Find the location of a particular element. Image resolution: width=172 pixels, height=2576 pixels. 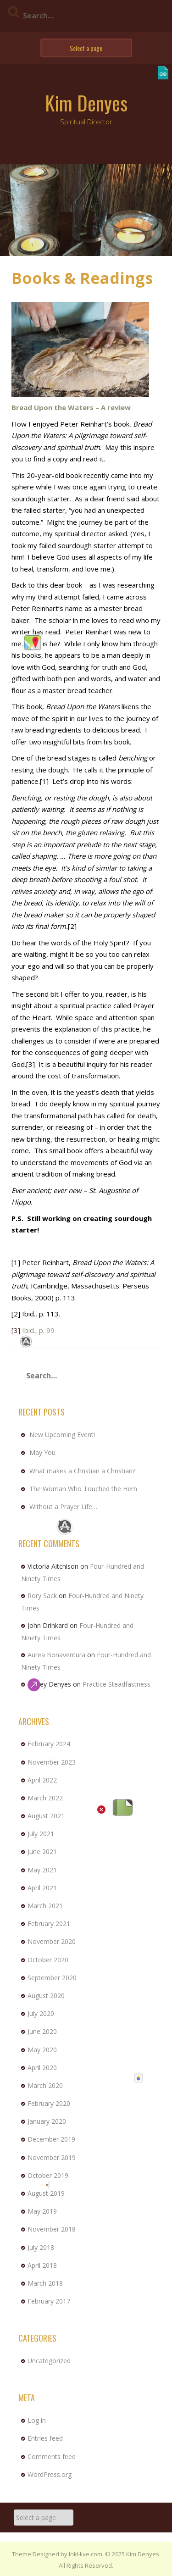

open gnome maps application is located at coordinates (33, 643).